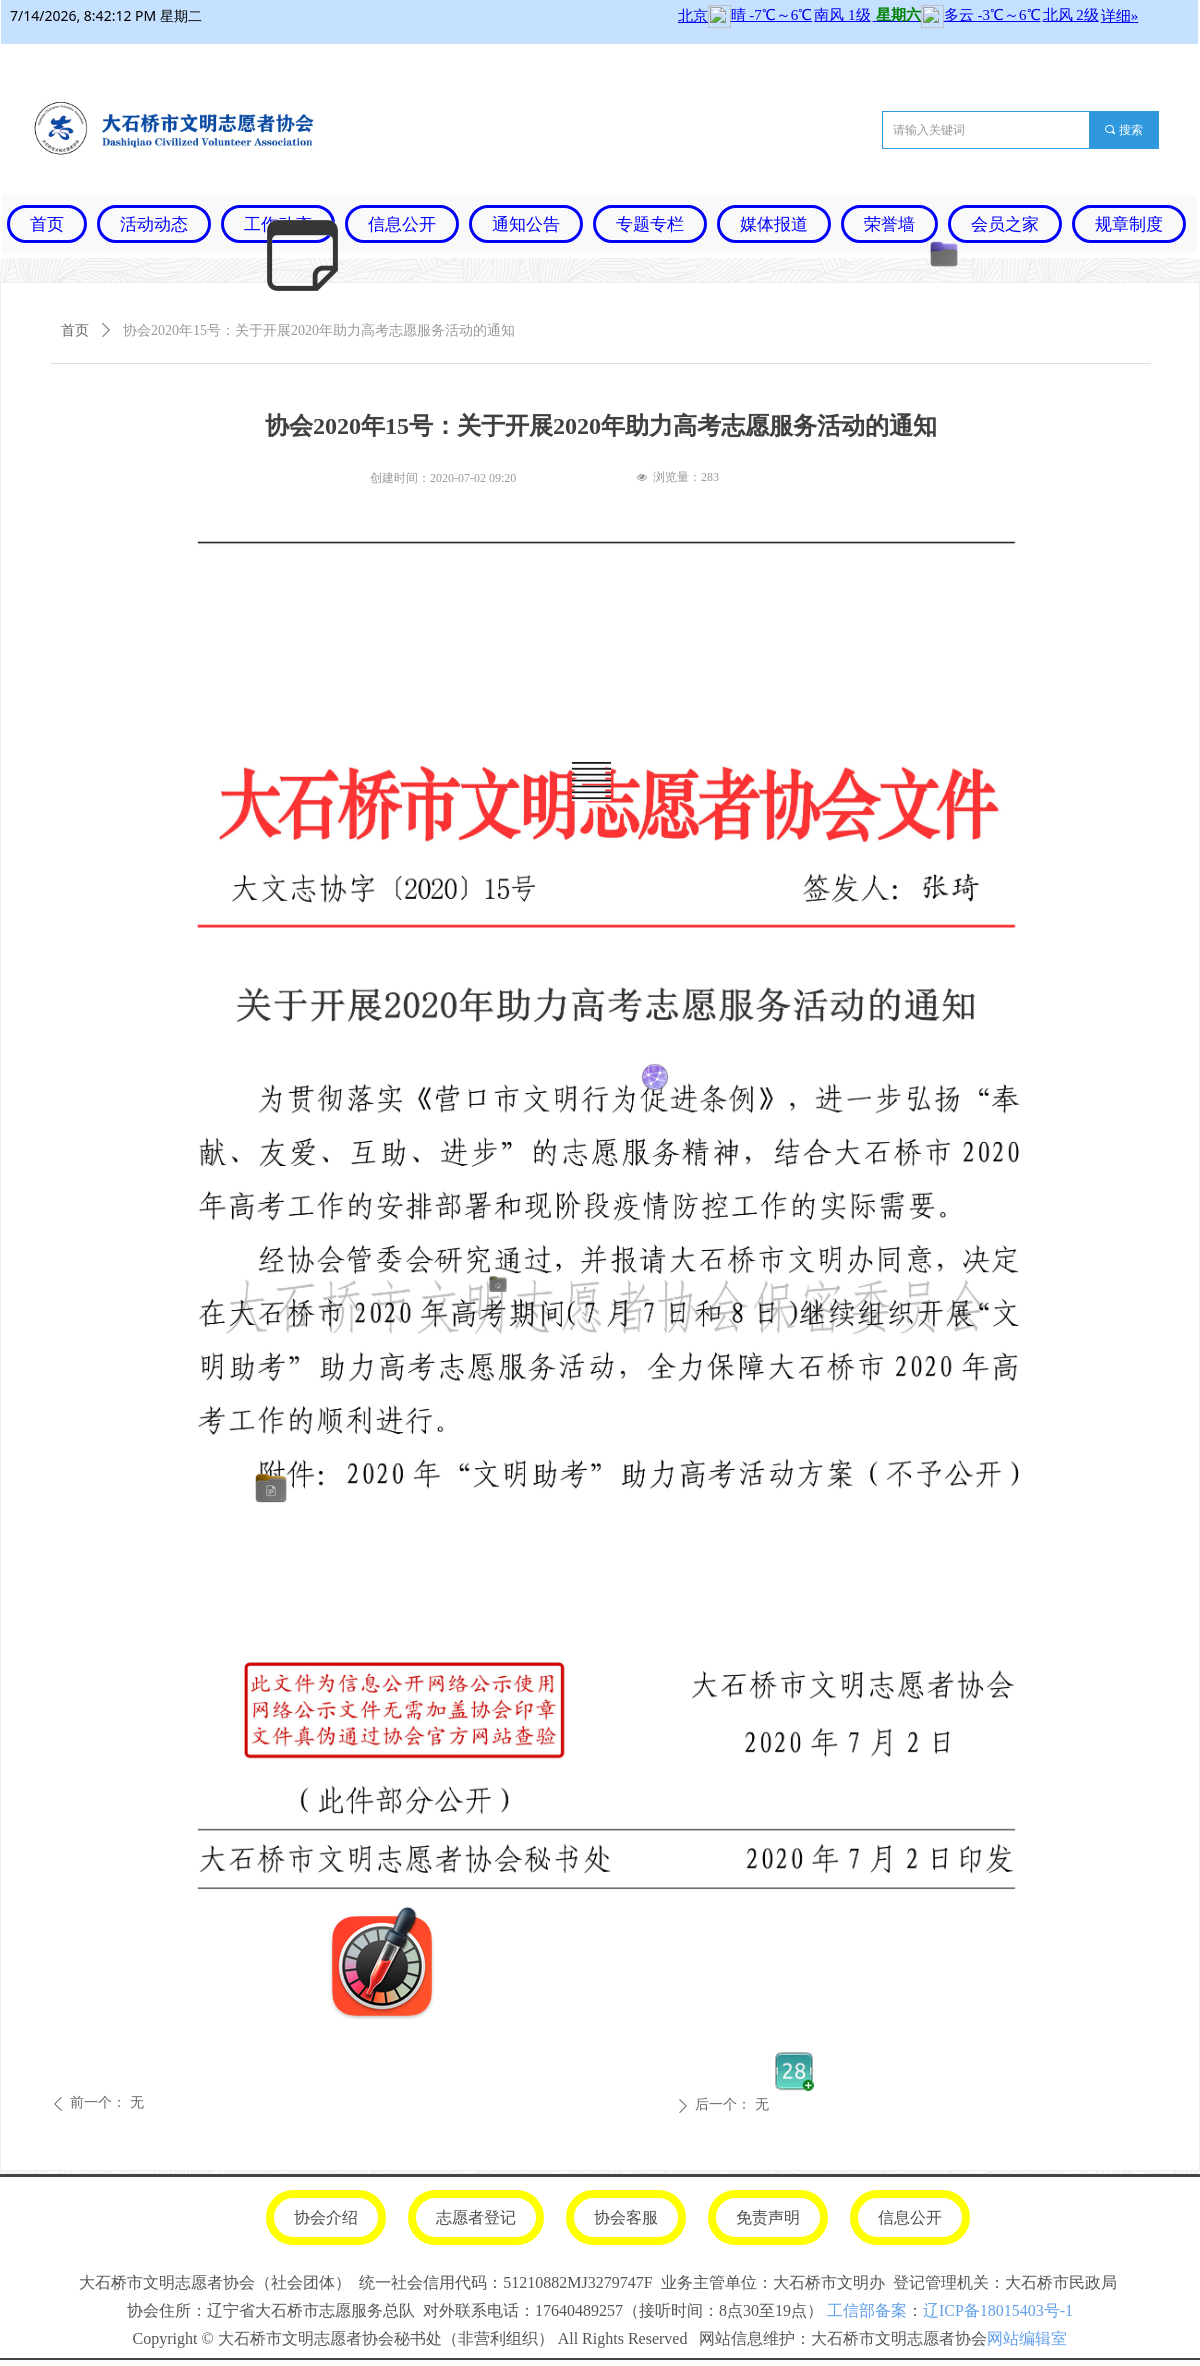  I want to click on drop files here to add to folder, so click(944, 254).